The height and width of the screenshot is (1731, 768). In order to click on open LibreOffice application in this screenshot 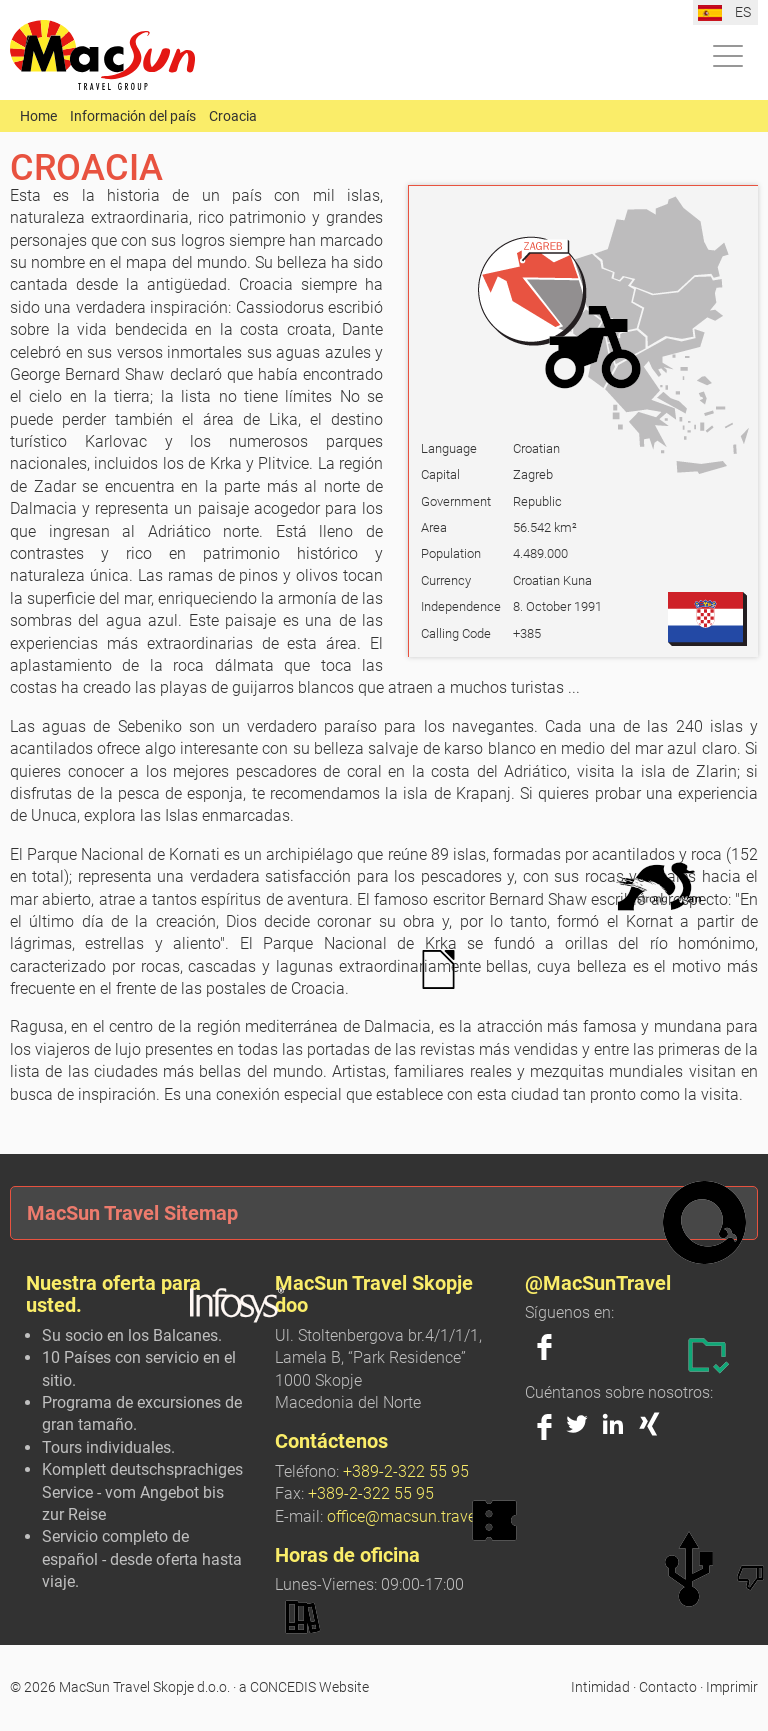, I will do `click(438, 969)`.